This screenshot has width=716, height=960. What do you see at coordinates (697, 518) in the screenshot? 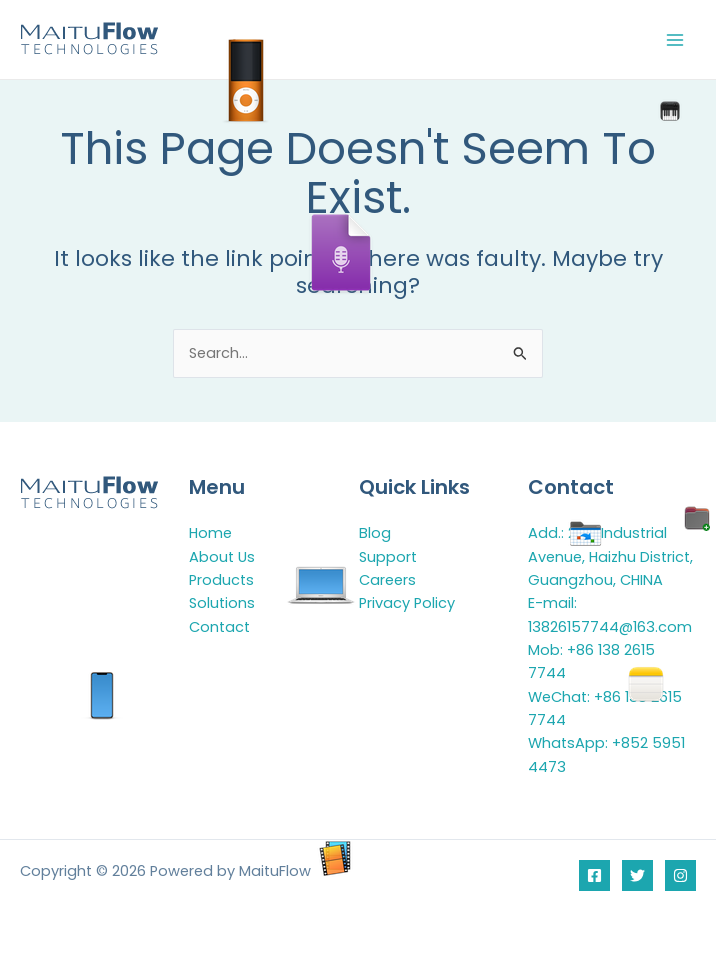
I see `create a new folder` at bounding box center [697, 518].